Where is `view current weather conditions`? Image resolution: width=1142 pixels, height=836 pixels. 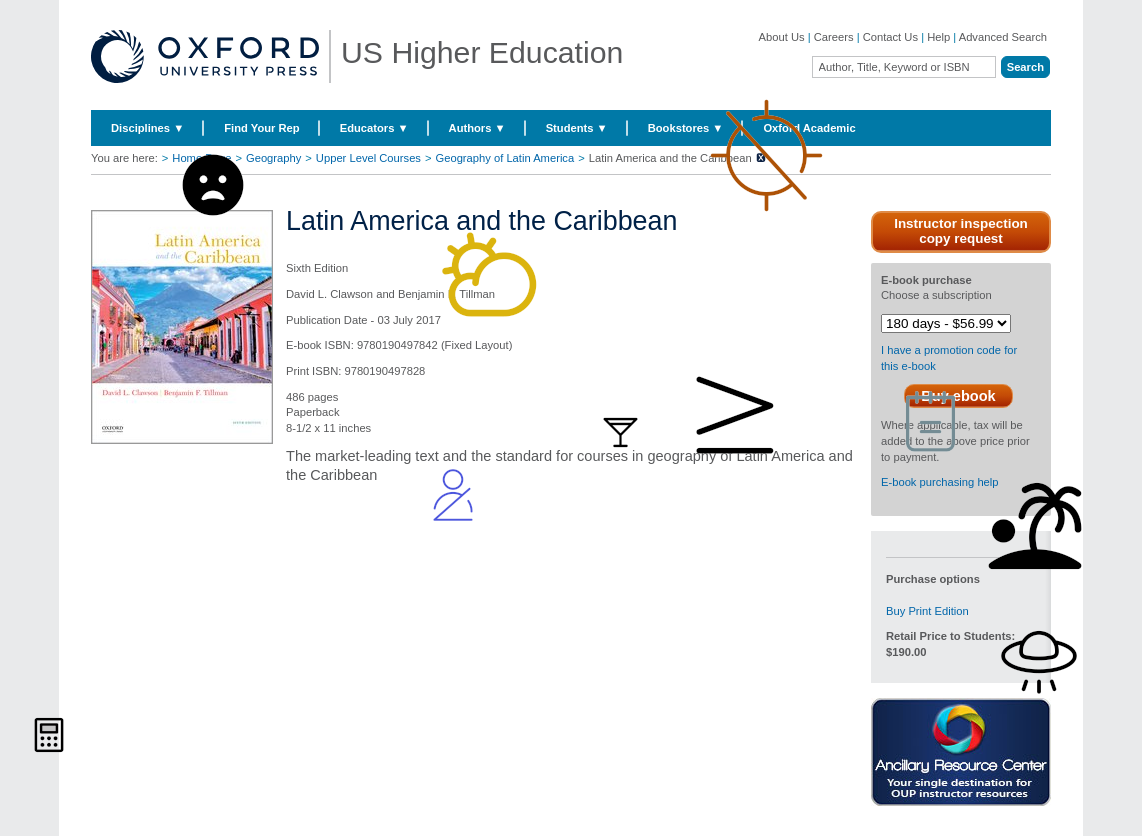 view current weather conditions is located at coordinates (489, 276).